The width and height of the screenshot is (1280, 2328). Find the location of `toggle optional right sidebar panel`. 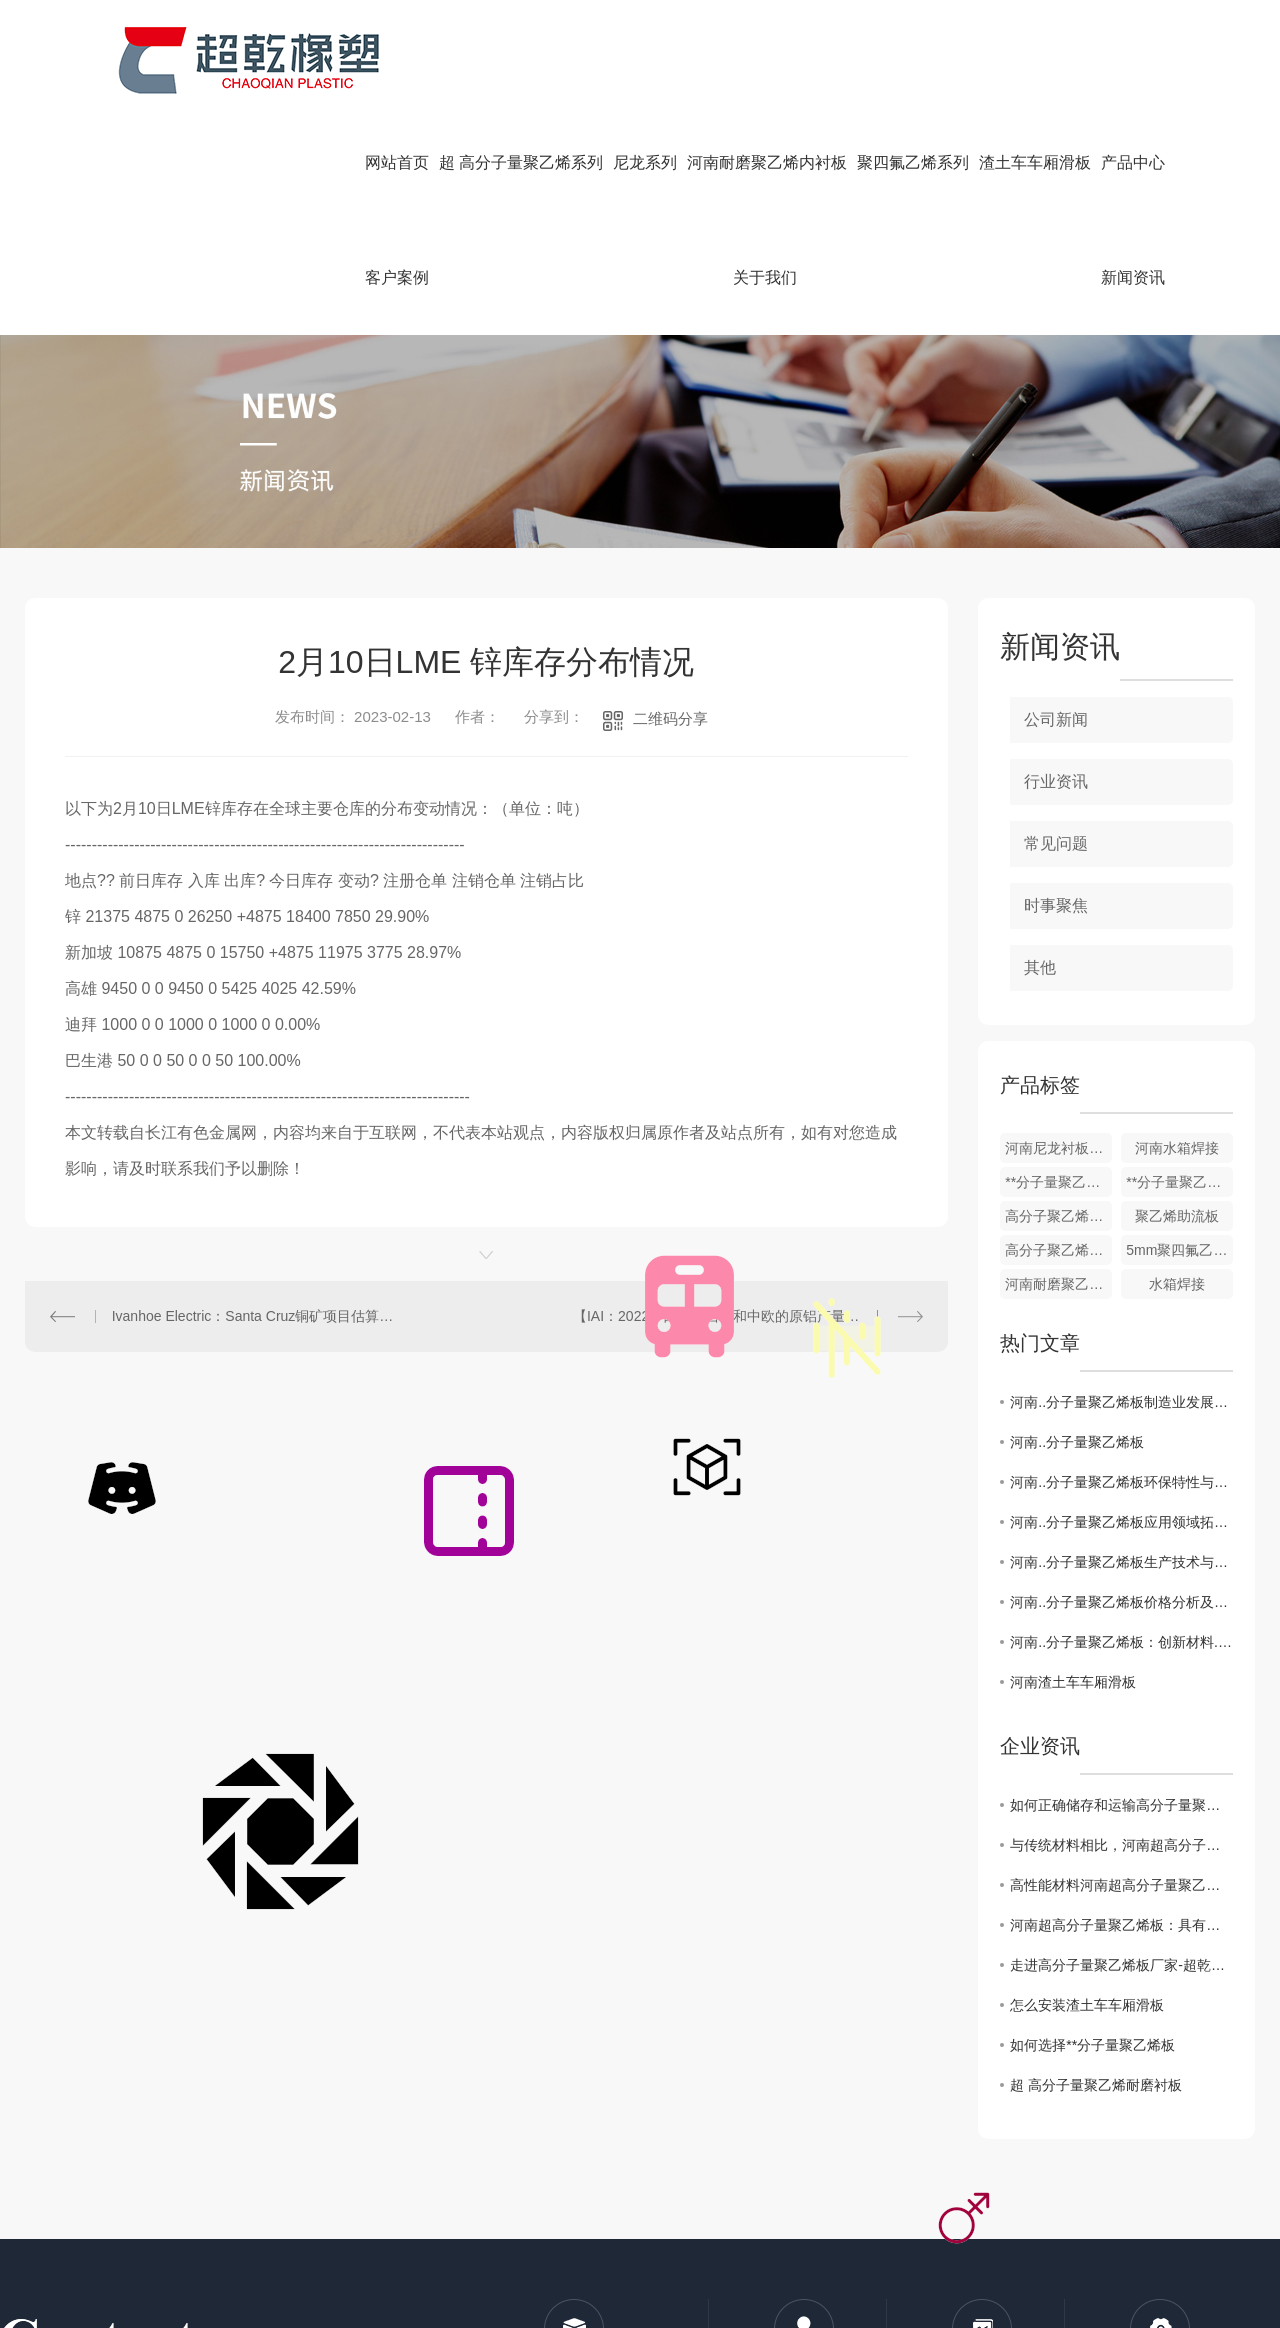

toggle optional right sidebar panel is located at coordinates (469, 1511).